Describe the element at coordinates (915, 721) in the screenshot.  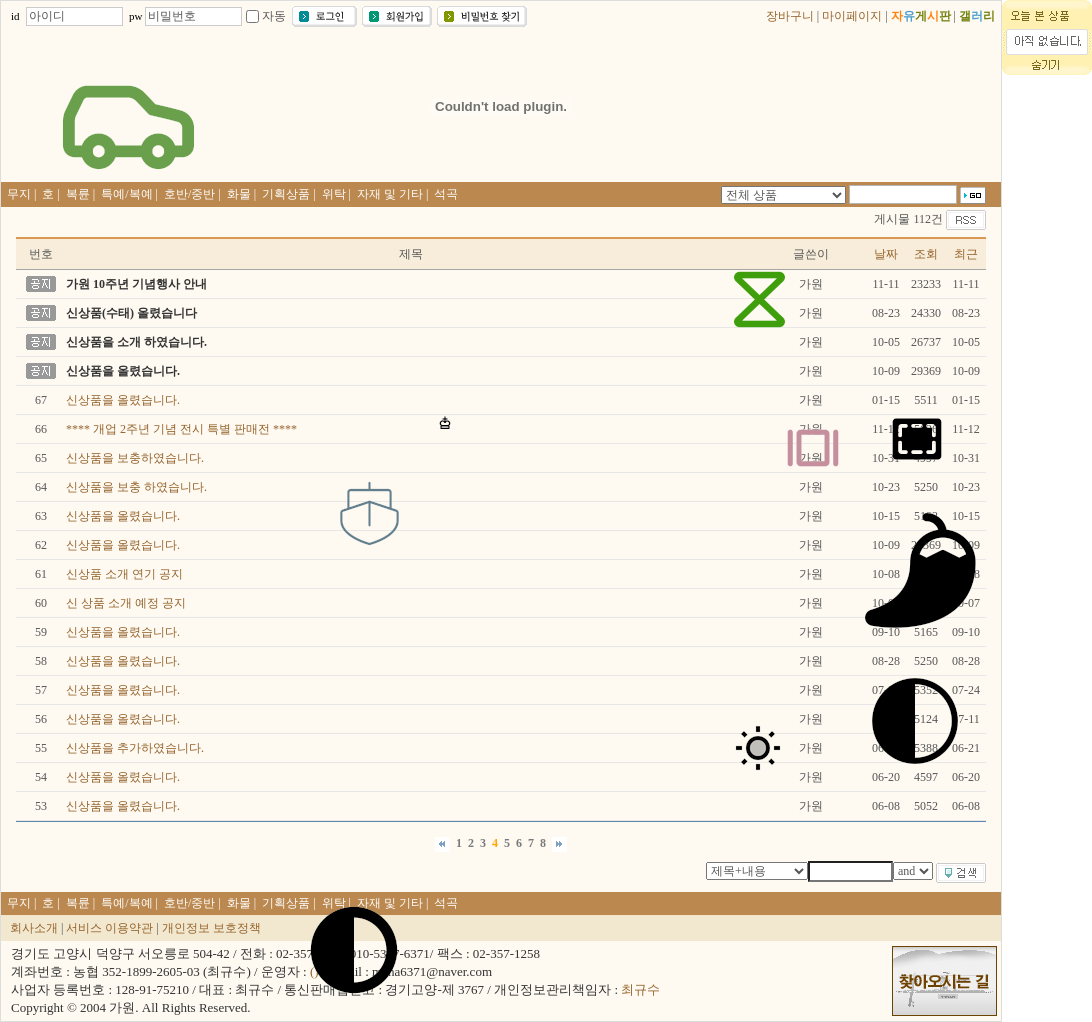
I see `adjust display contrast settings` at that location.